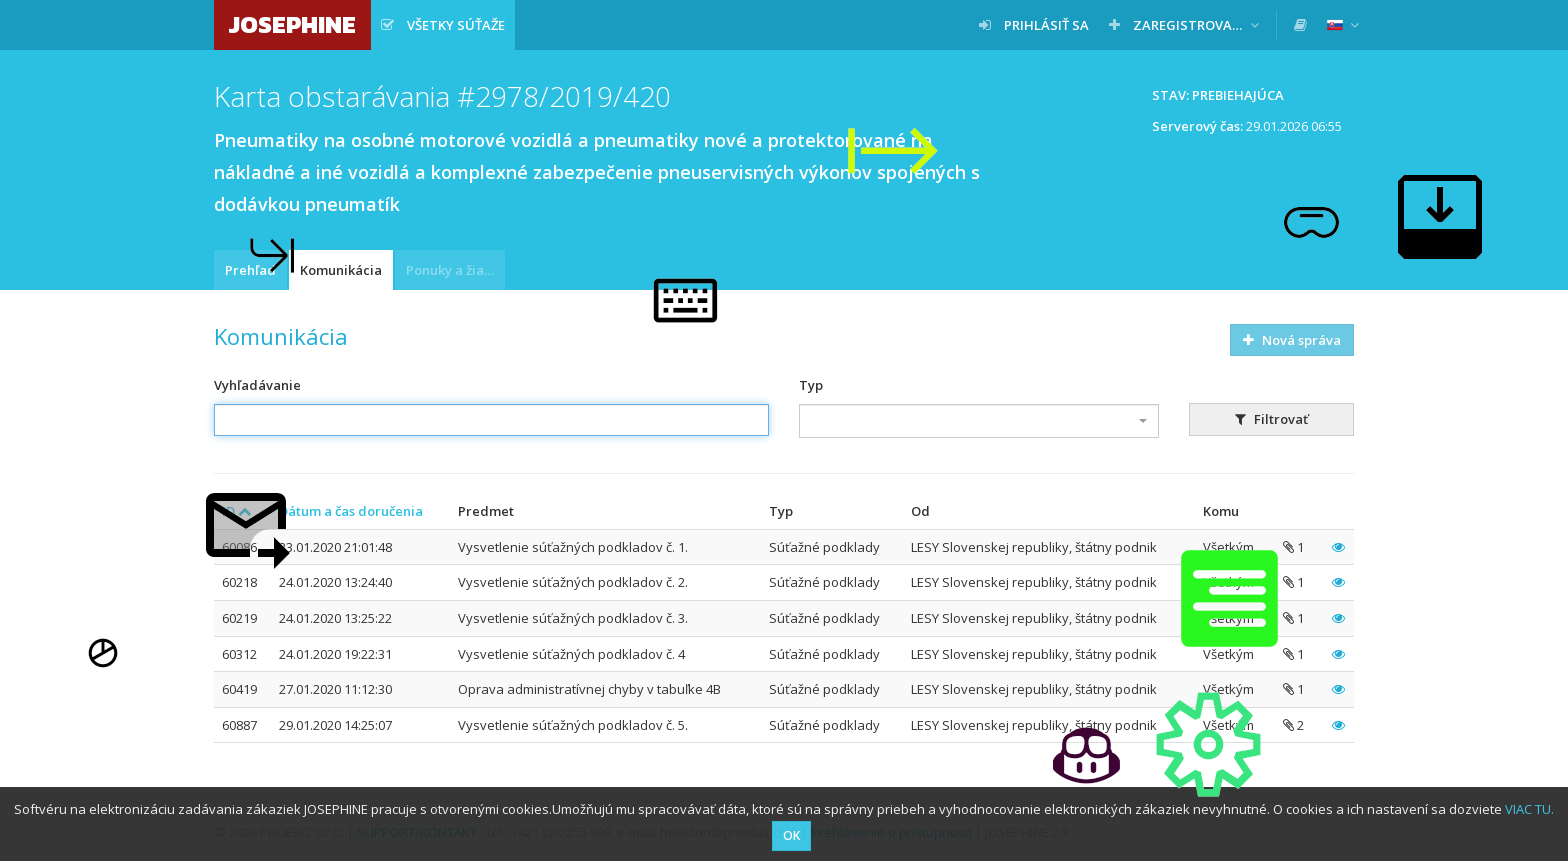 This screenshot has width=1568, height=861. What do you see at coordinates (893, 154) in the screenshot?
I see `export file or data to external location` at bounding box center [893, 154].